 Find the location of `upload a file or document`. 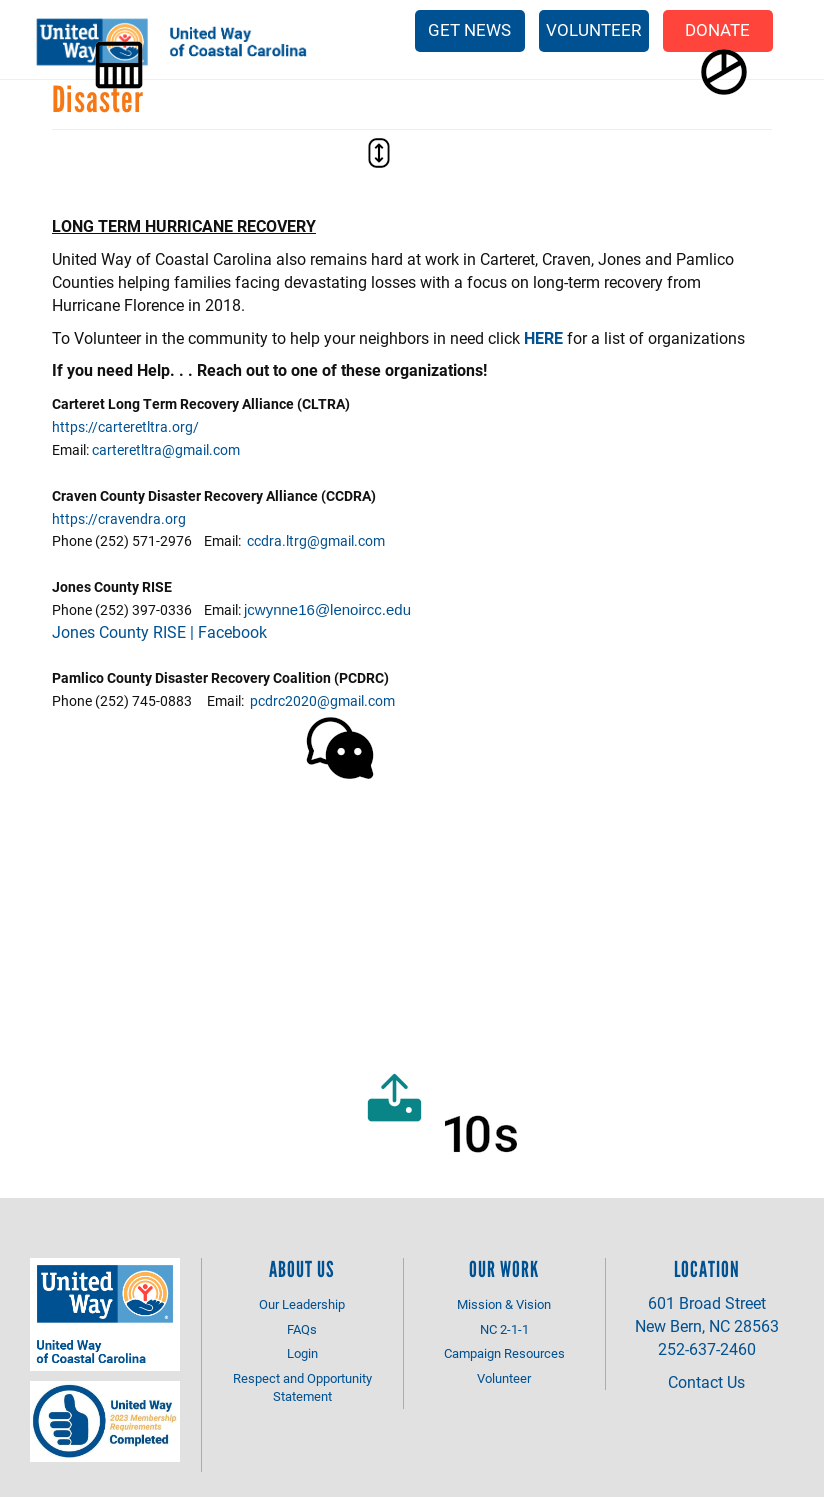

upload a file or document is located at coordinates (394, 1100).